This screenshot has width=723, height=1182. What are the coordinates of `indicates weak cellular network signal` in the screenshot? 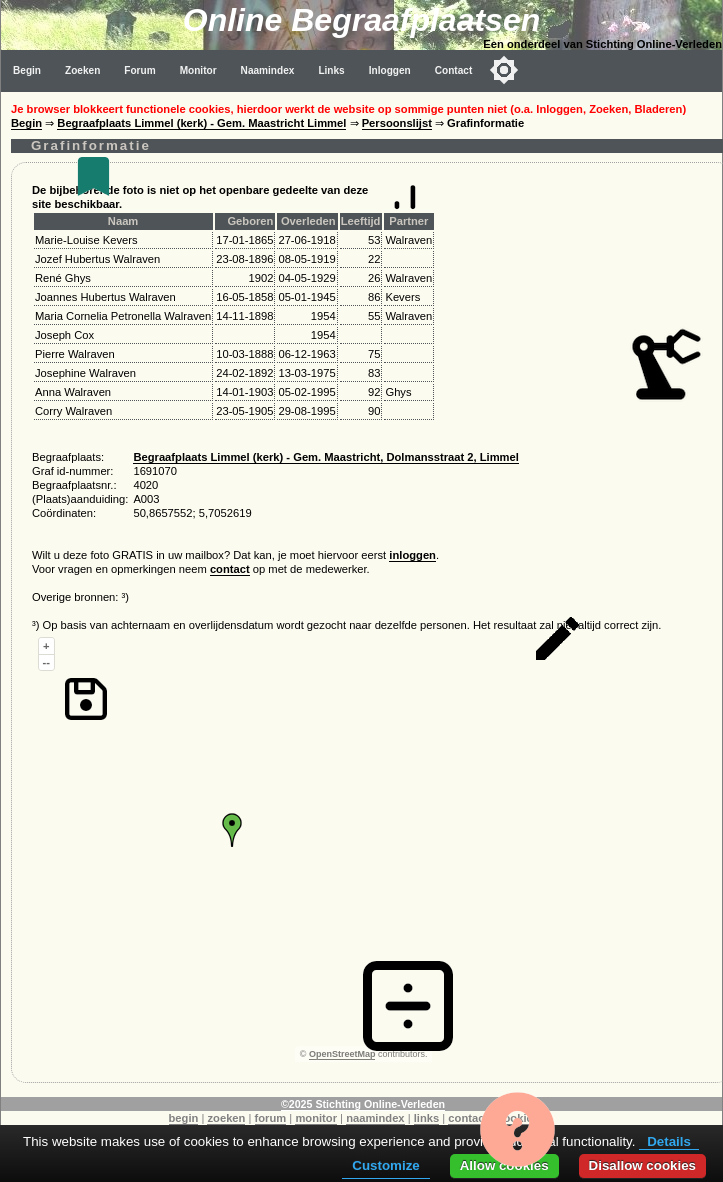 It's located at (432, 178).